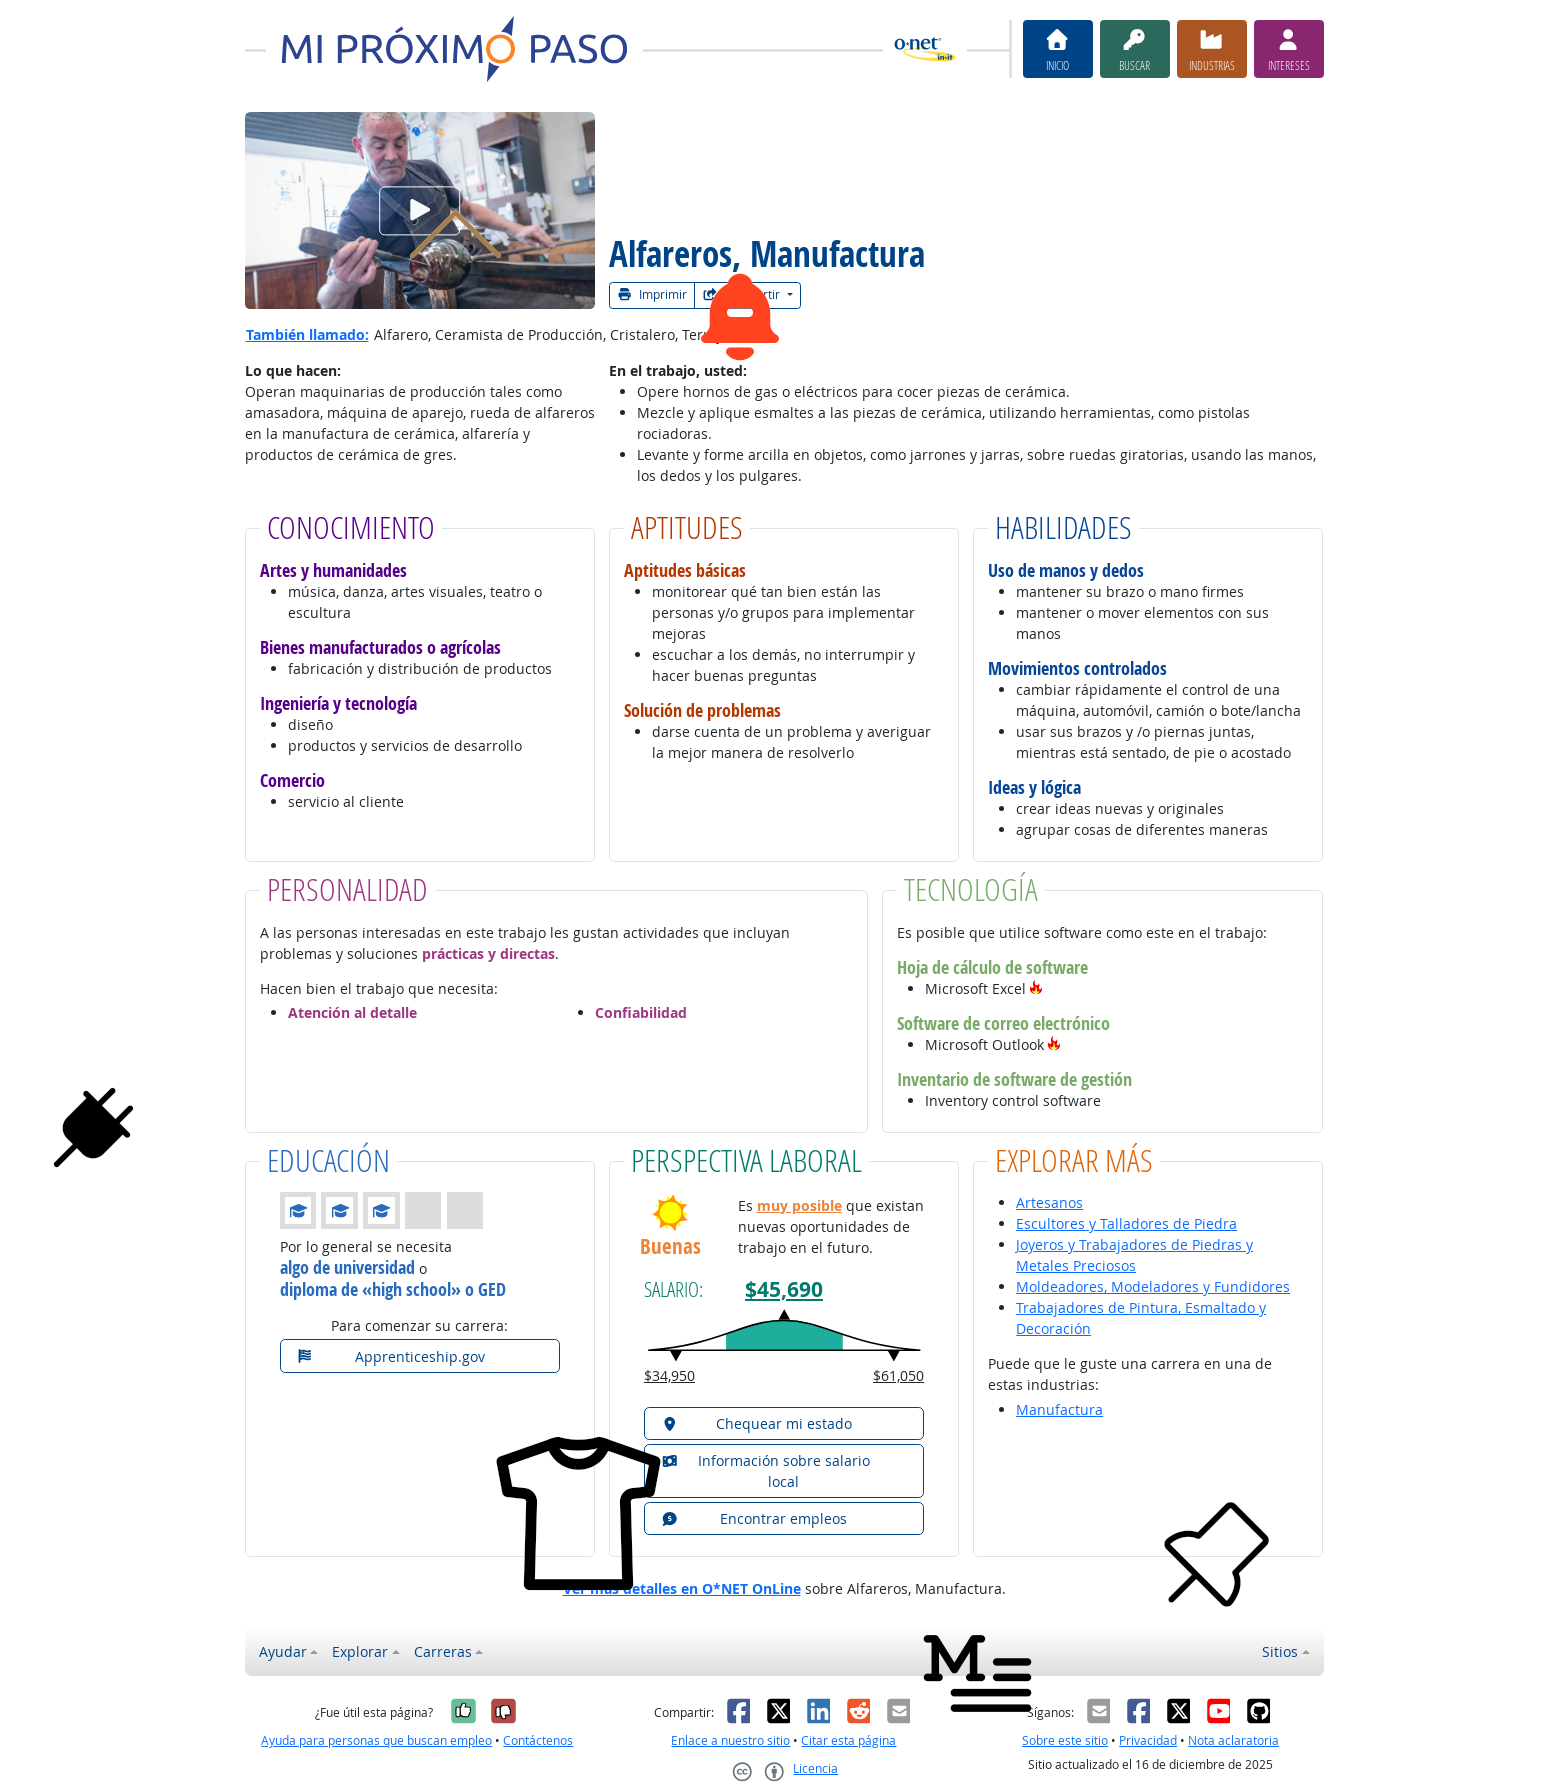  Describe the element at coordinates (455, 260) in the screenshot. I see `collapse or minimize a section` at that location.